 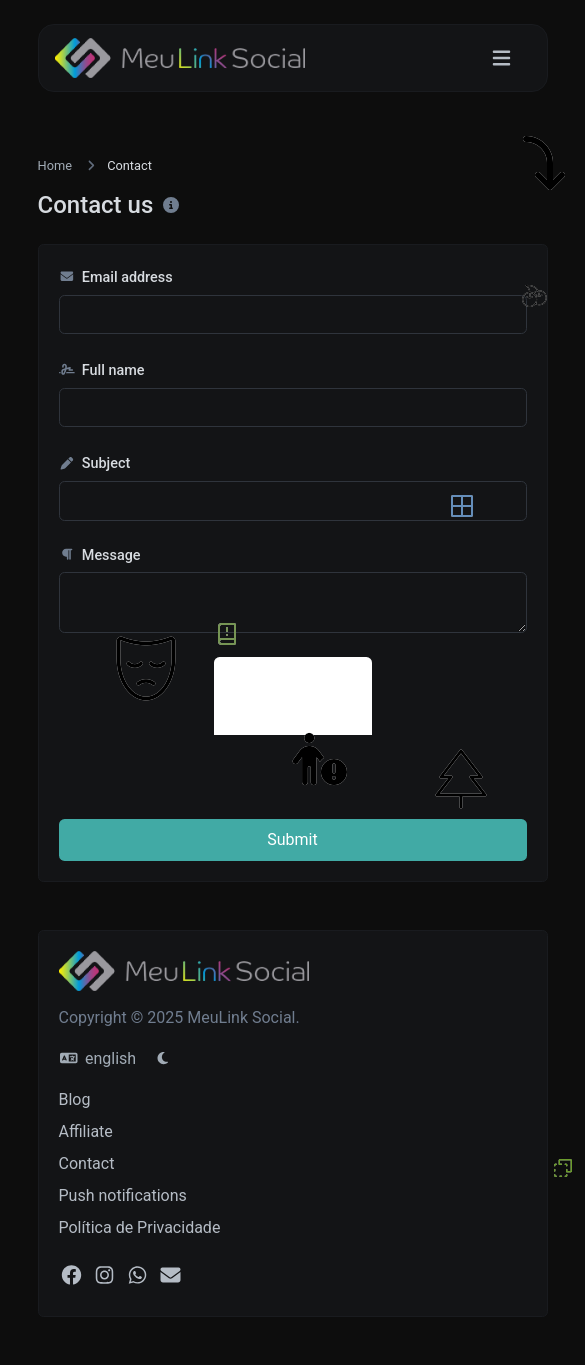 What do you see at coordinates (534, 296) in the screenshot?
I see `indicates fruit or produce category` at bounding box center [534, 296].